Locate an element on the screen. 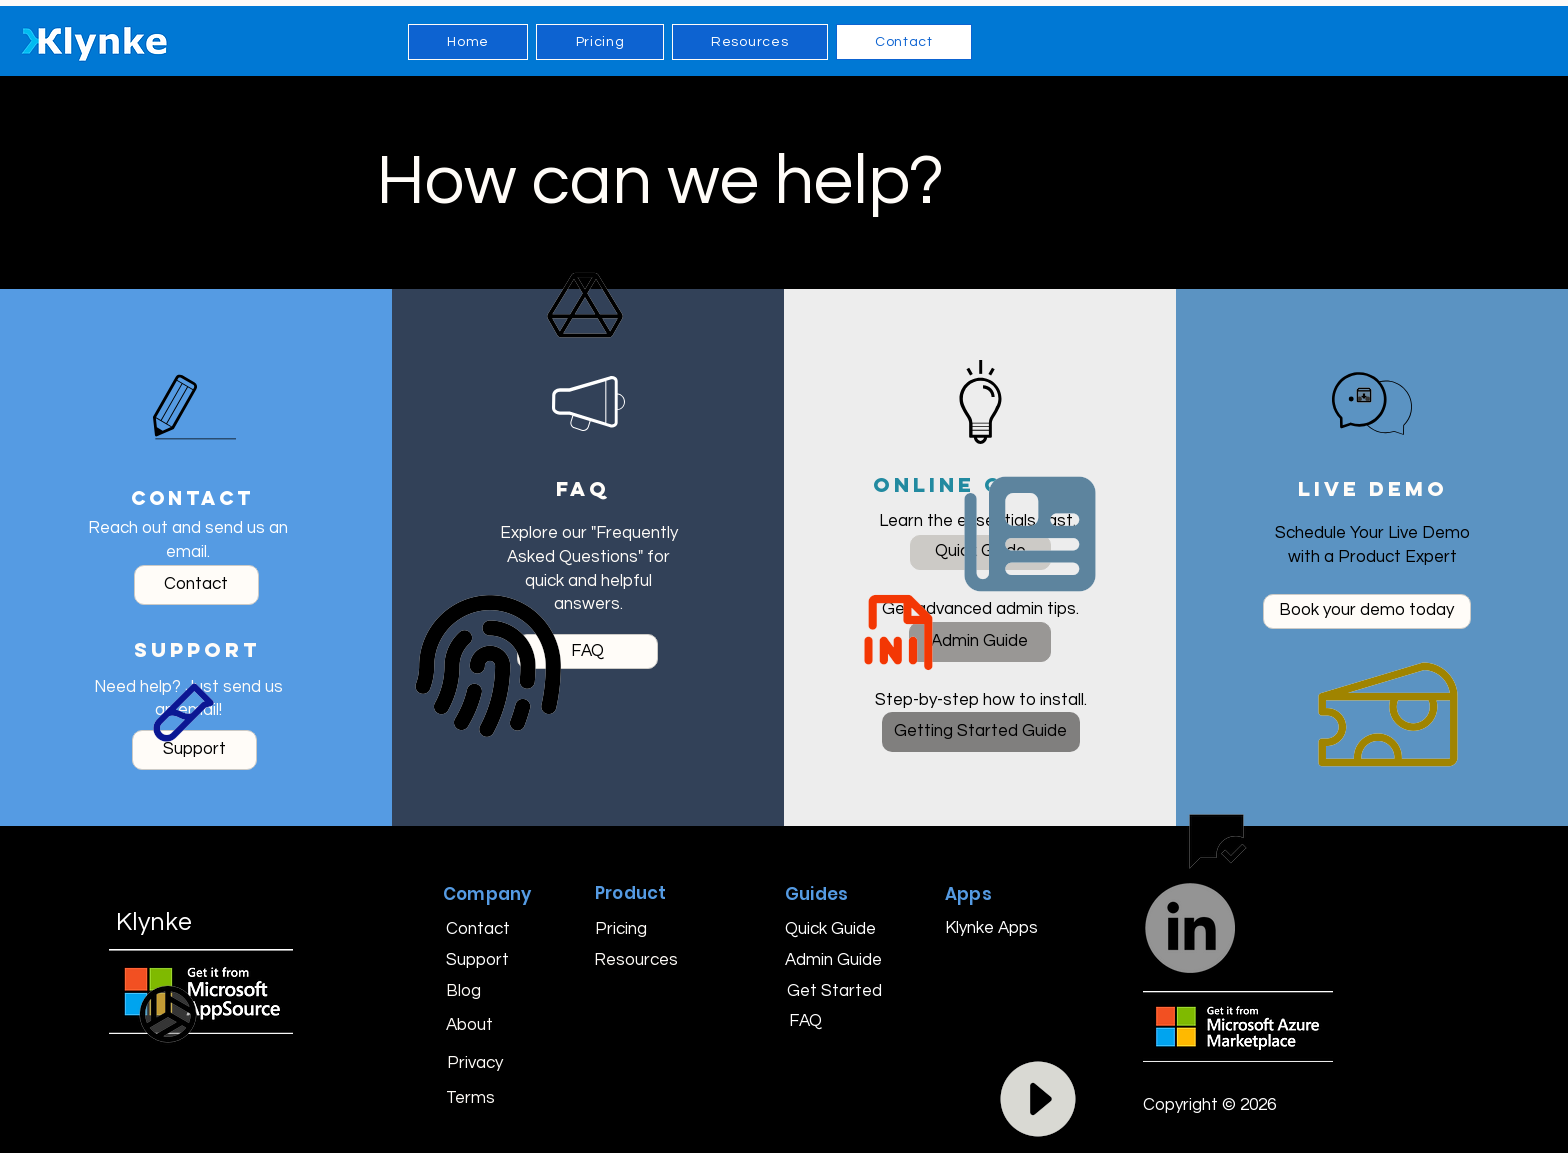 The width and height of the screenshot is (1568, 1153). access volleyball or sports-related content is located at coordinates (168, 1014).